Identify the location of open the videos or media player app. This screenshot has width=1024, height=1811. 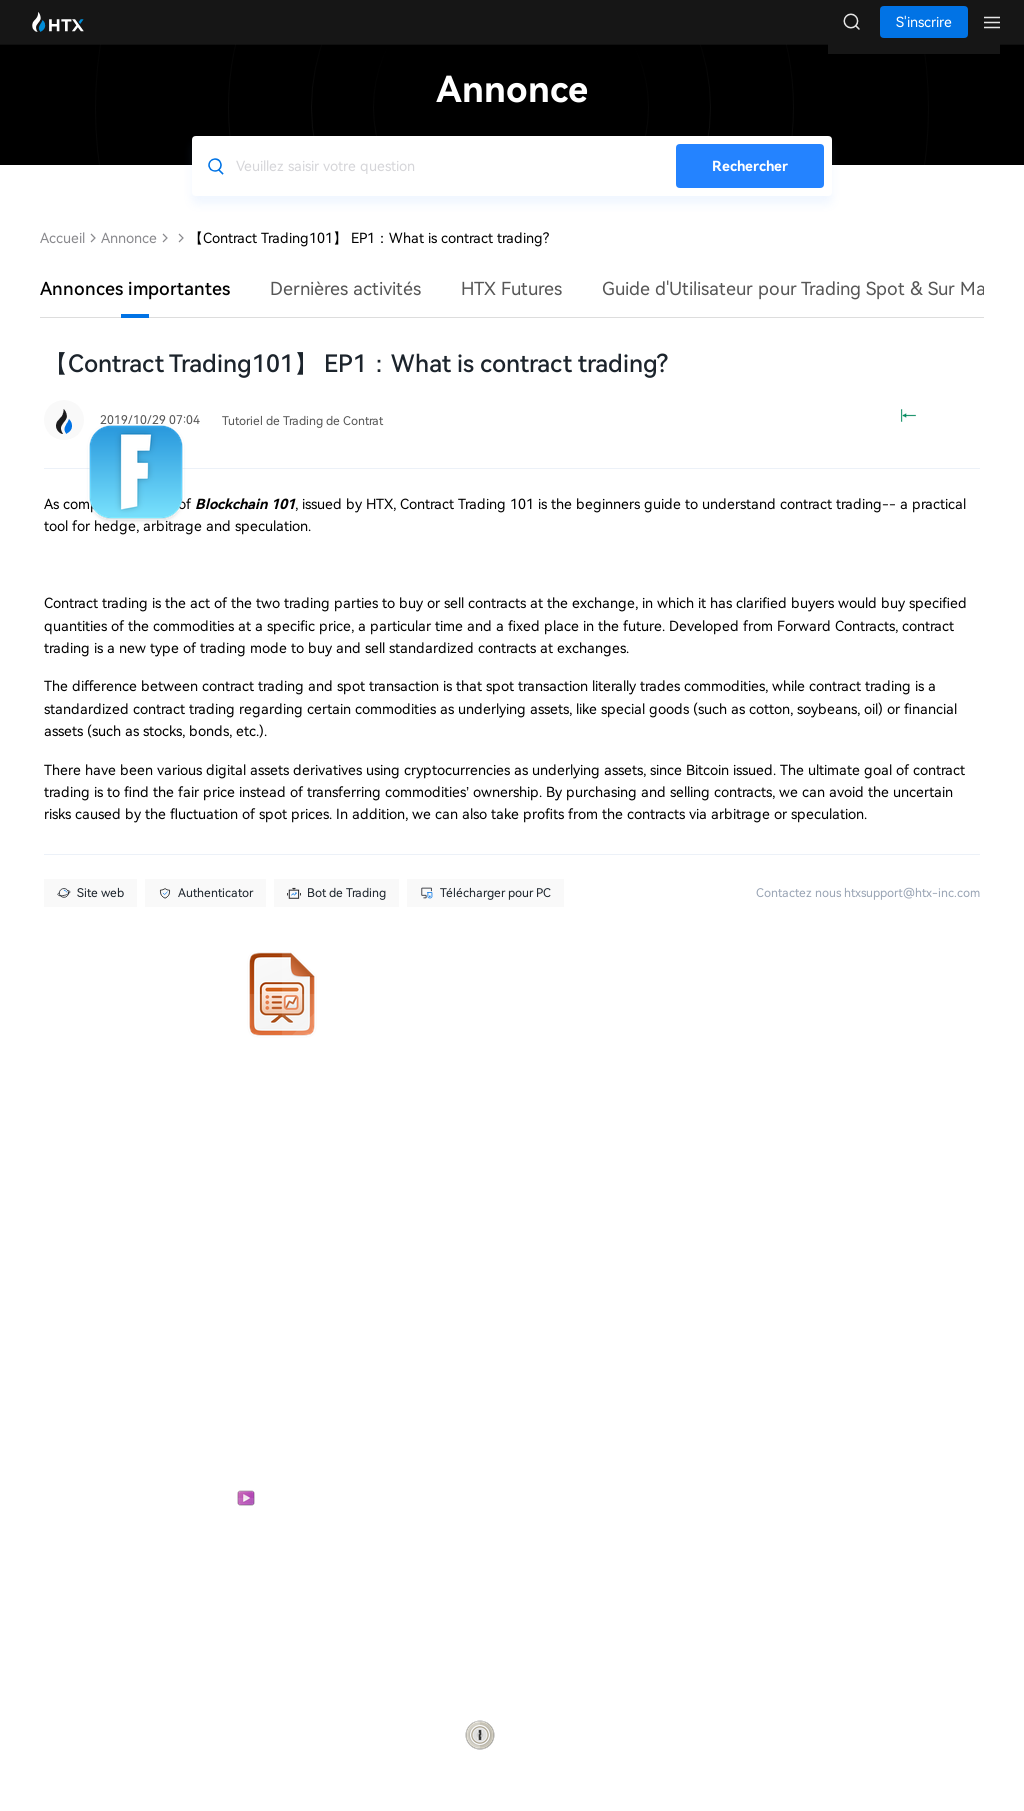
(246, 1498).